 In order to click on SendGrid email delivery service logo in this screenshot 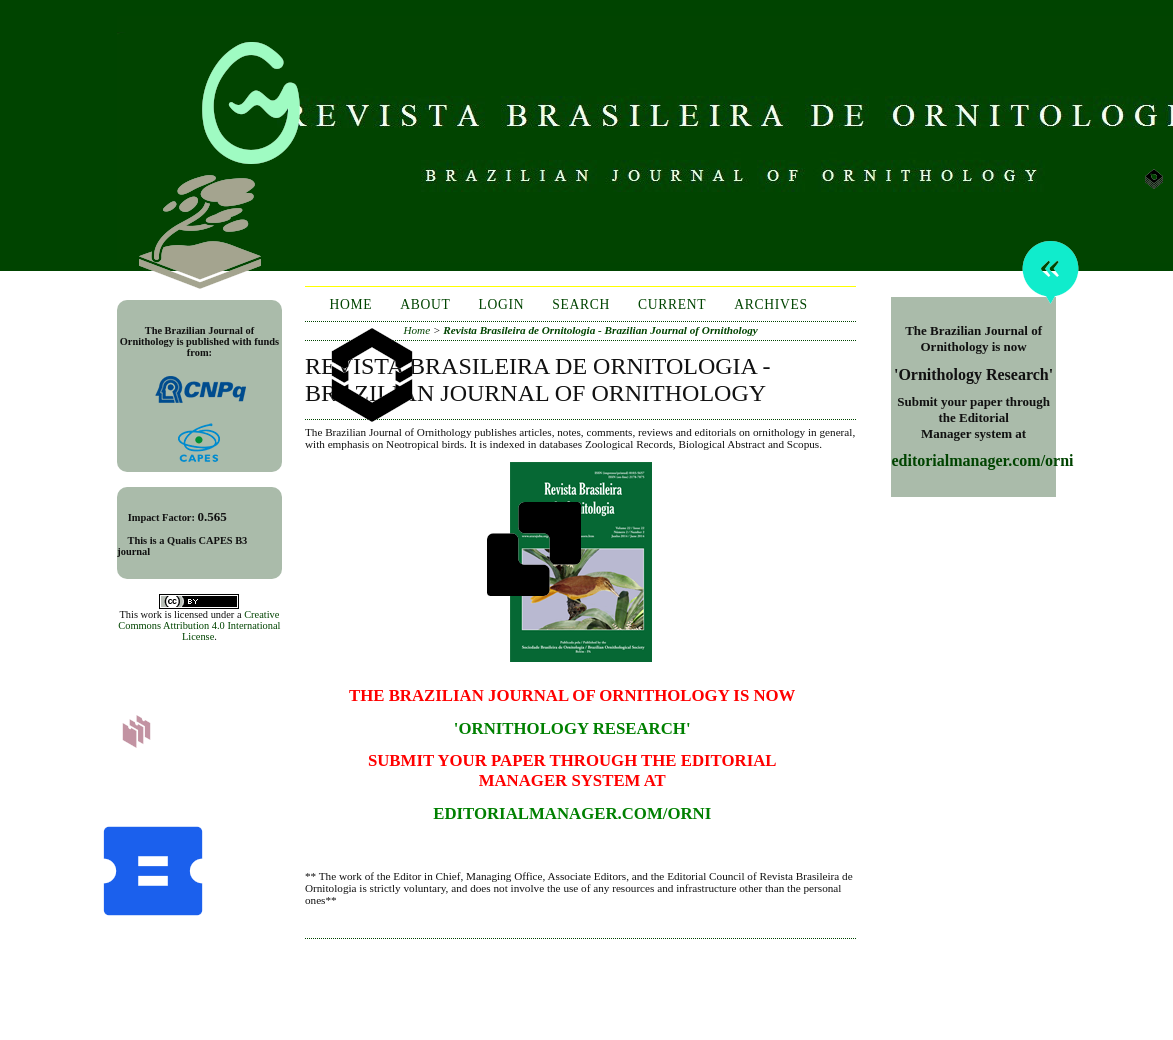, I will do `click(534, 549)`.